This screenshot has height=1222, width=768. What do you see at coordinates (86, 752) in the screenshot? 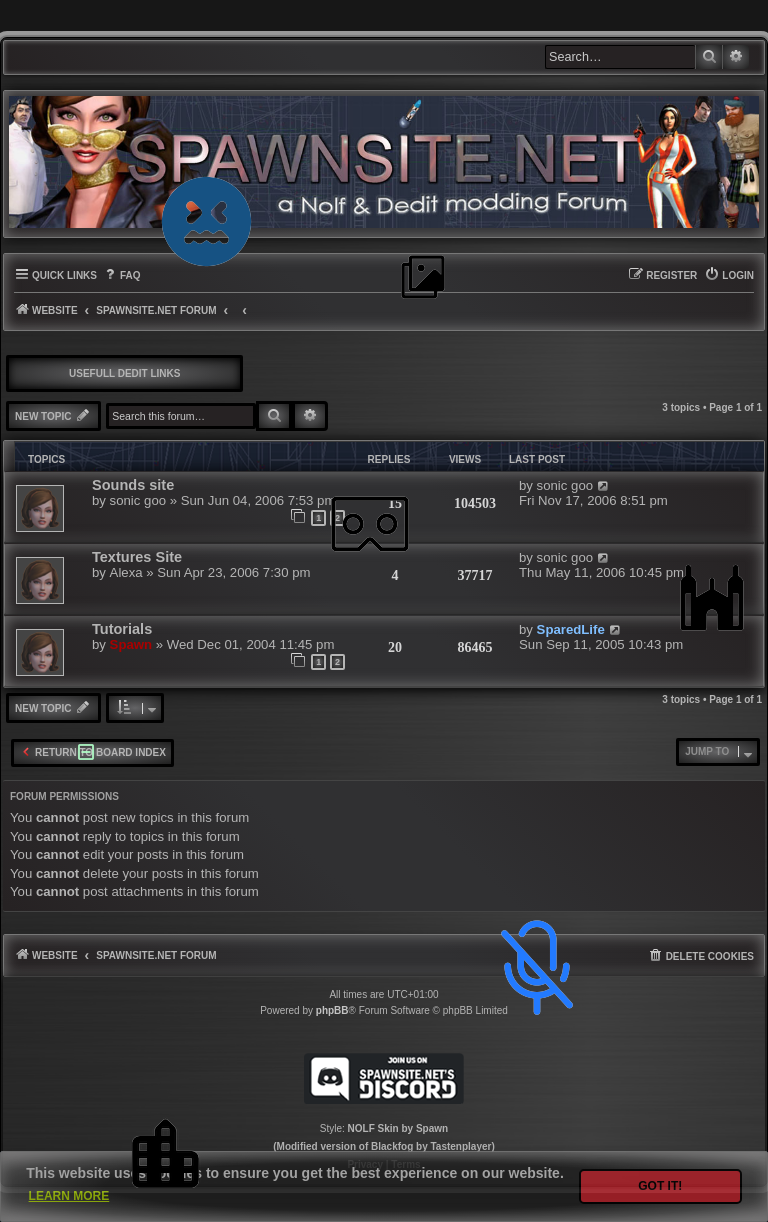
I see `remove a file from the diff view` at bounding box center [86, 752].